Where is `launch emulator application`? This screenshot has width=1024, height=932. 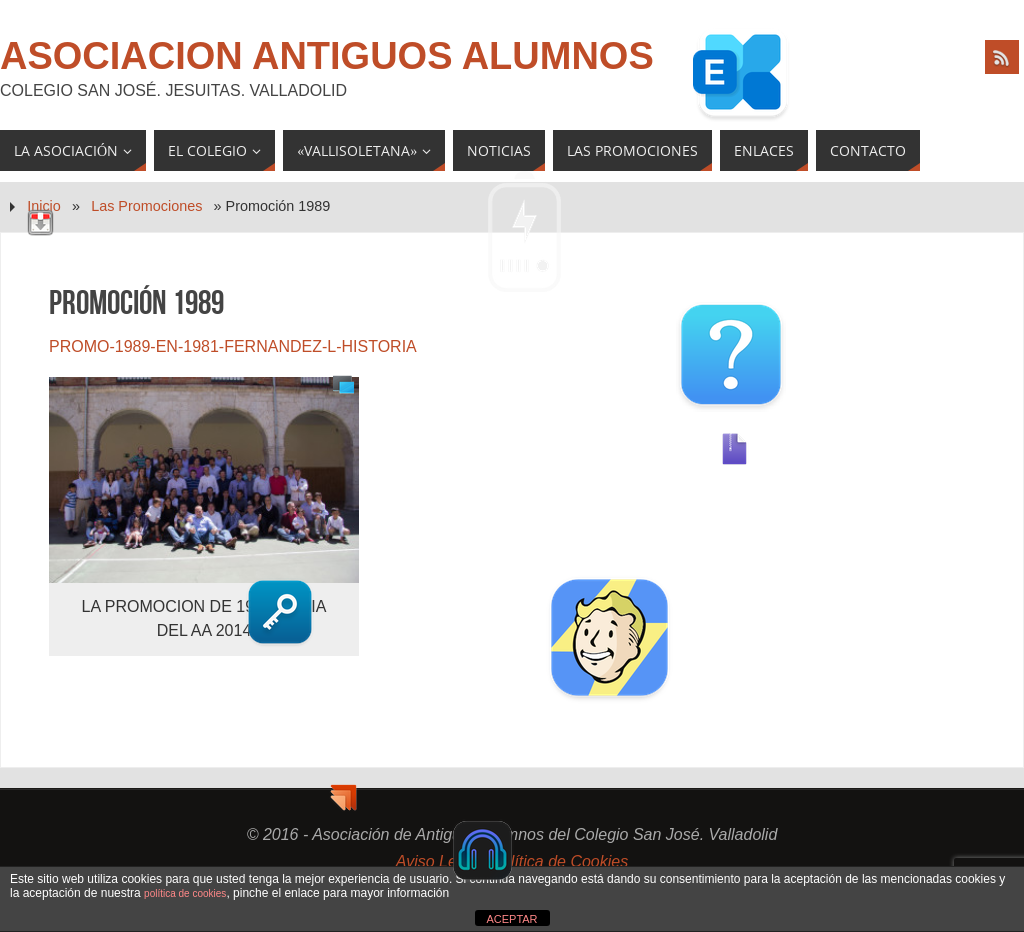
launch emulator application is located at coordinates (343, 384).